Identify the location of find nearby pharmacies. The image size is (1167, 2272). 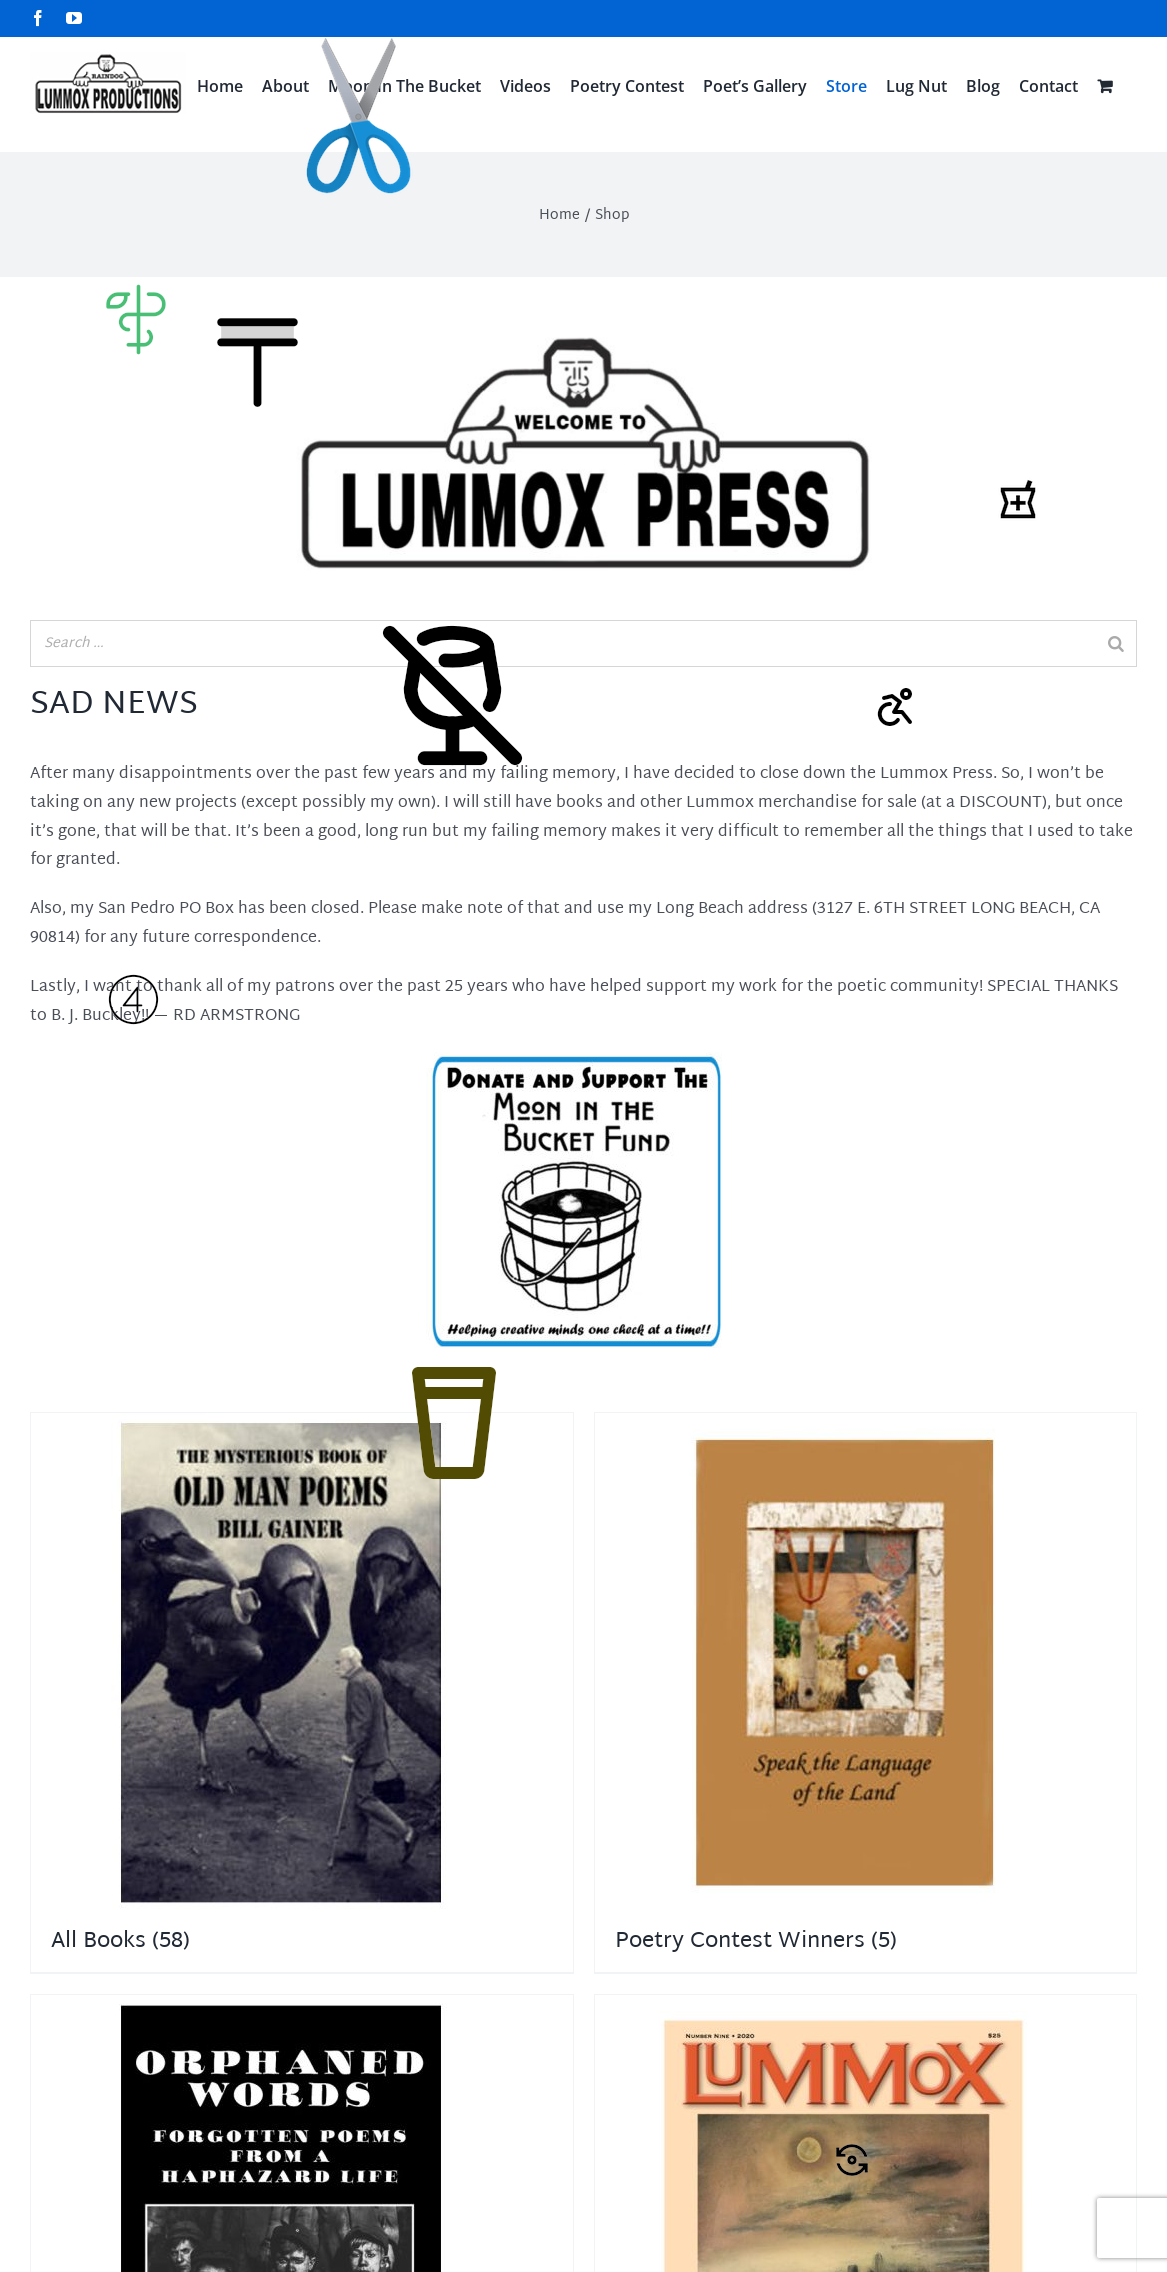
(1018, 501).